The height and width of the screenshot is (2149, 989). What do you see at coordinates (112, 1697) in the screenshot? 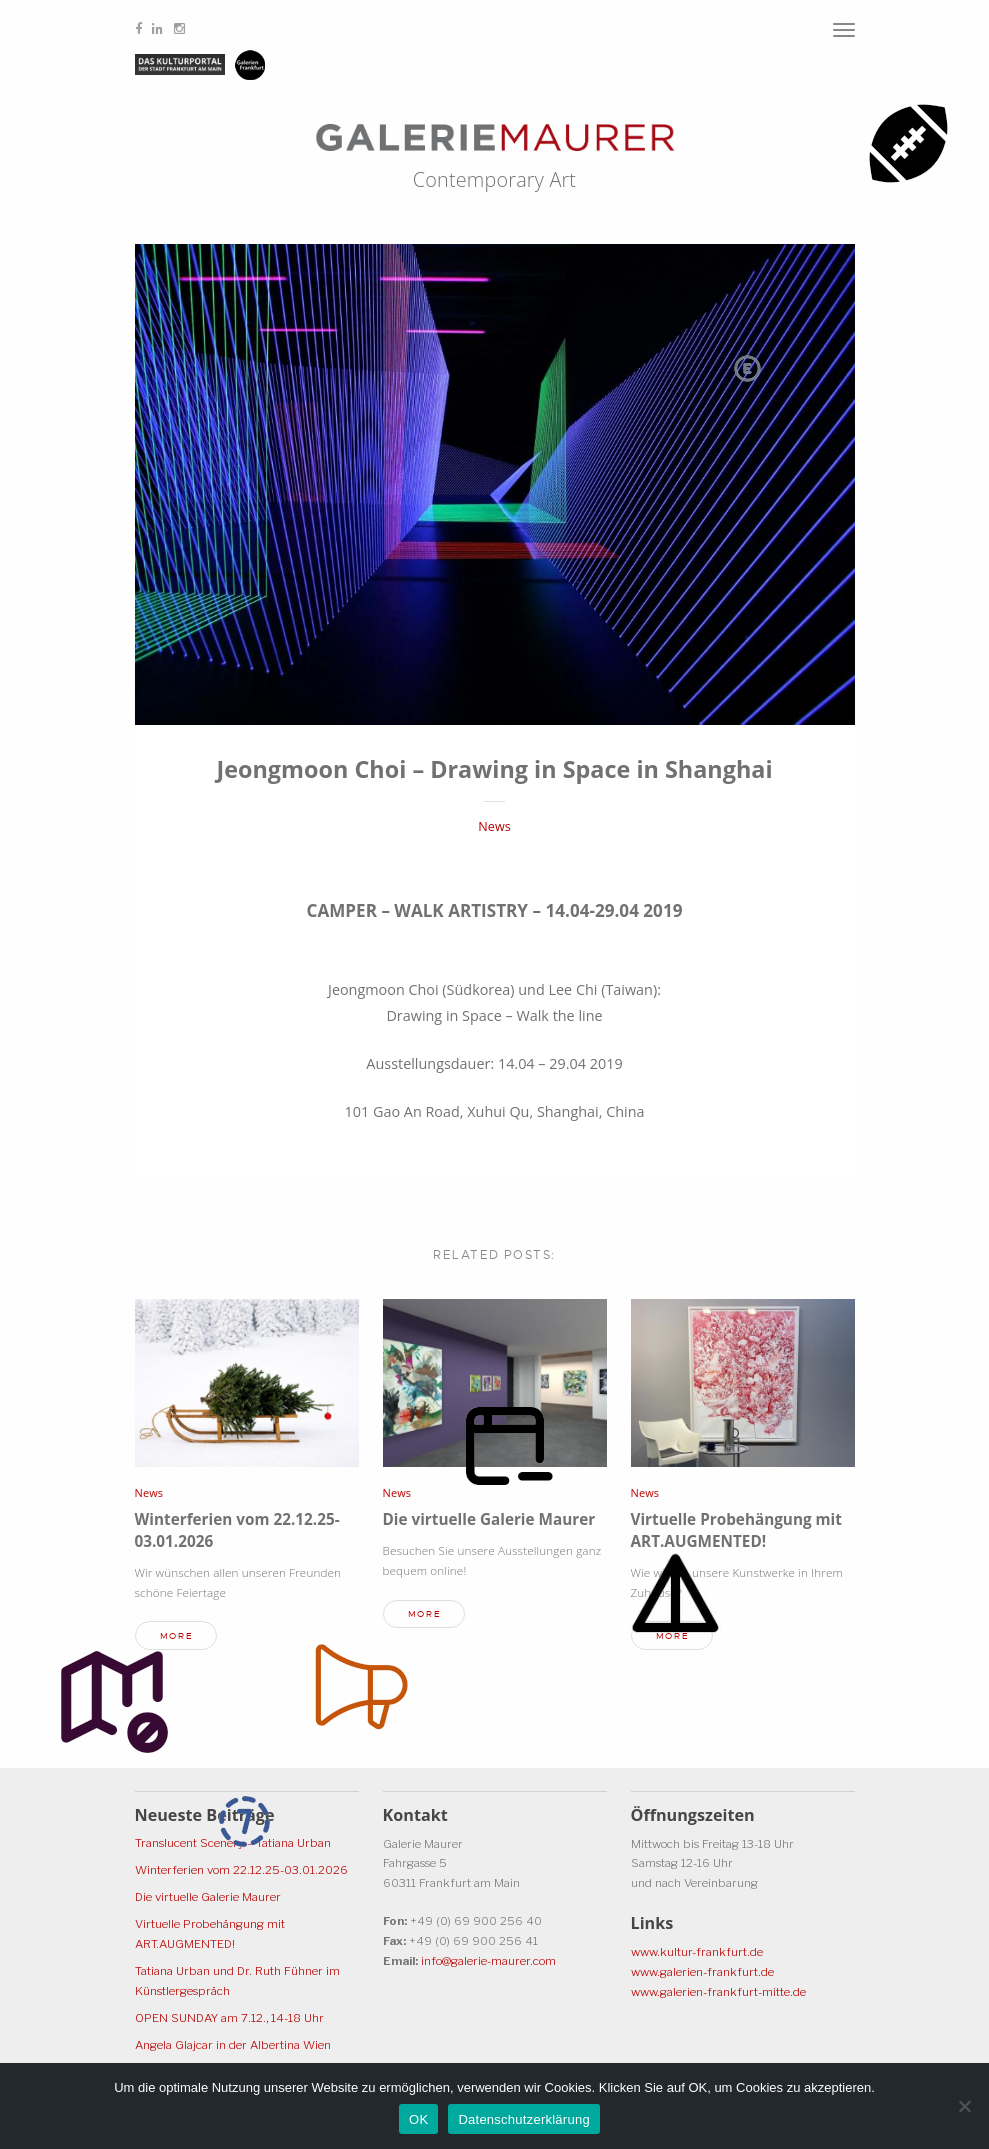
I see `cancel map navigation or directions` at bounding box center [112, 1697].